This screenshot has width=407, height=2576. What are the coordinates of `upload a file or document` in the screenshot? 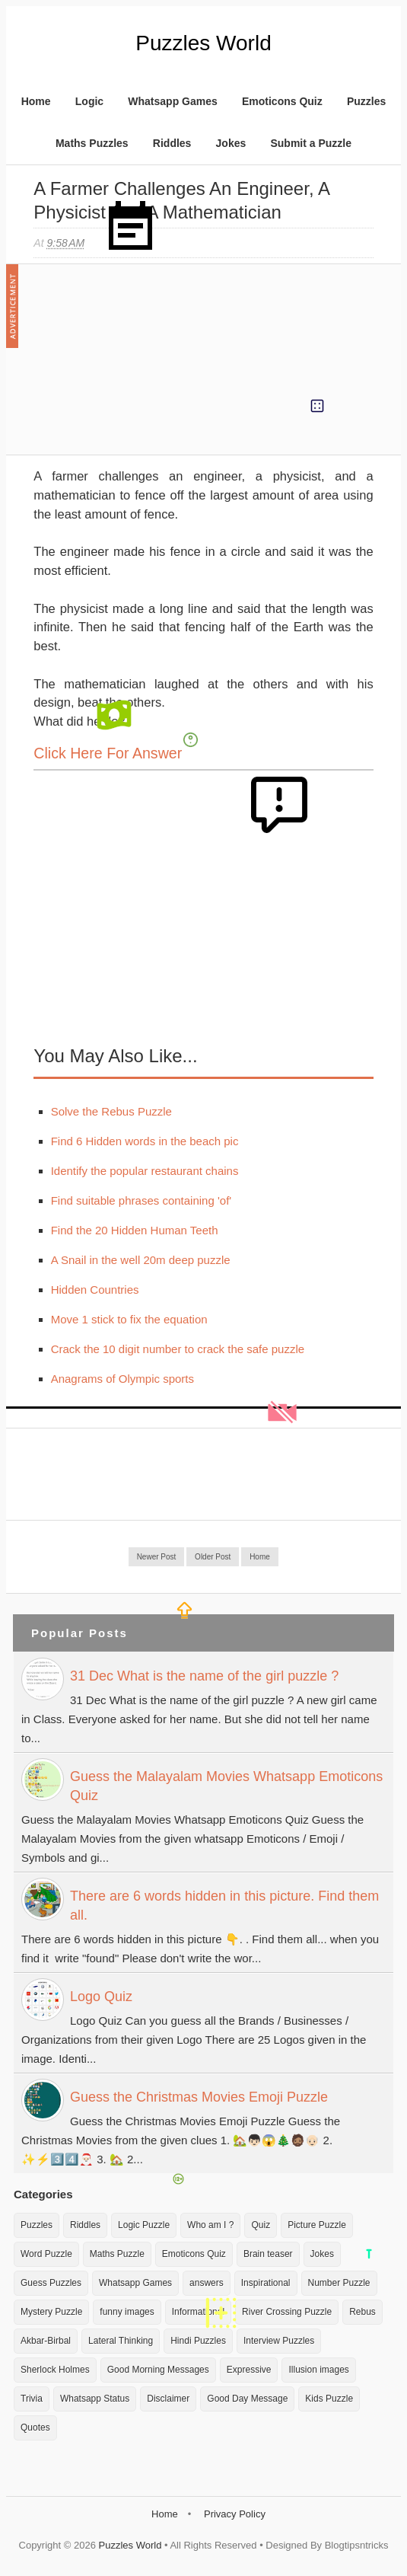 It's located at (184, 1610).